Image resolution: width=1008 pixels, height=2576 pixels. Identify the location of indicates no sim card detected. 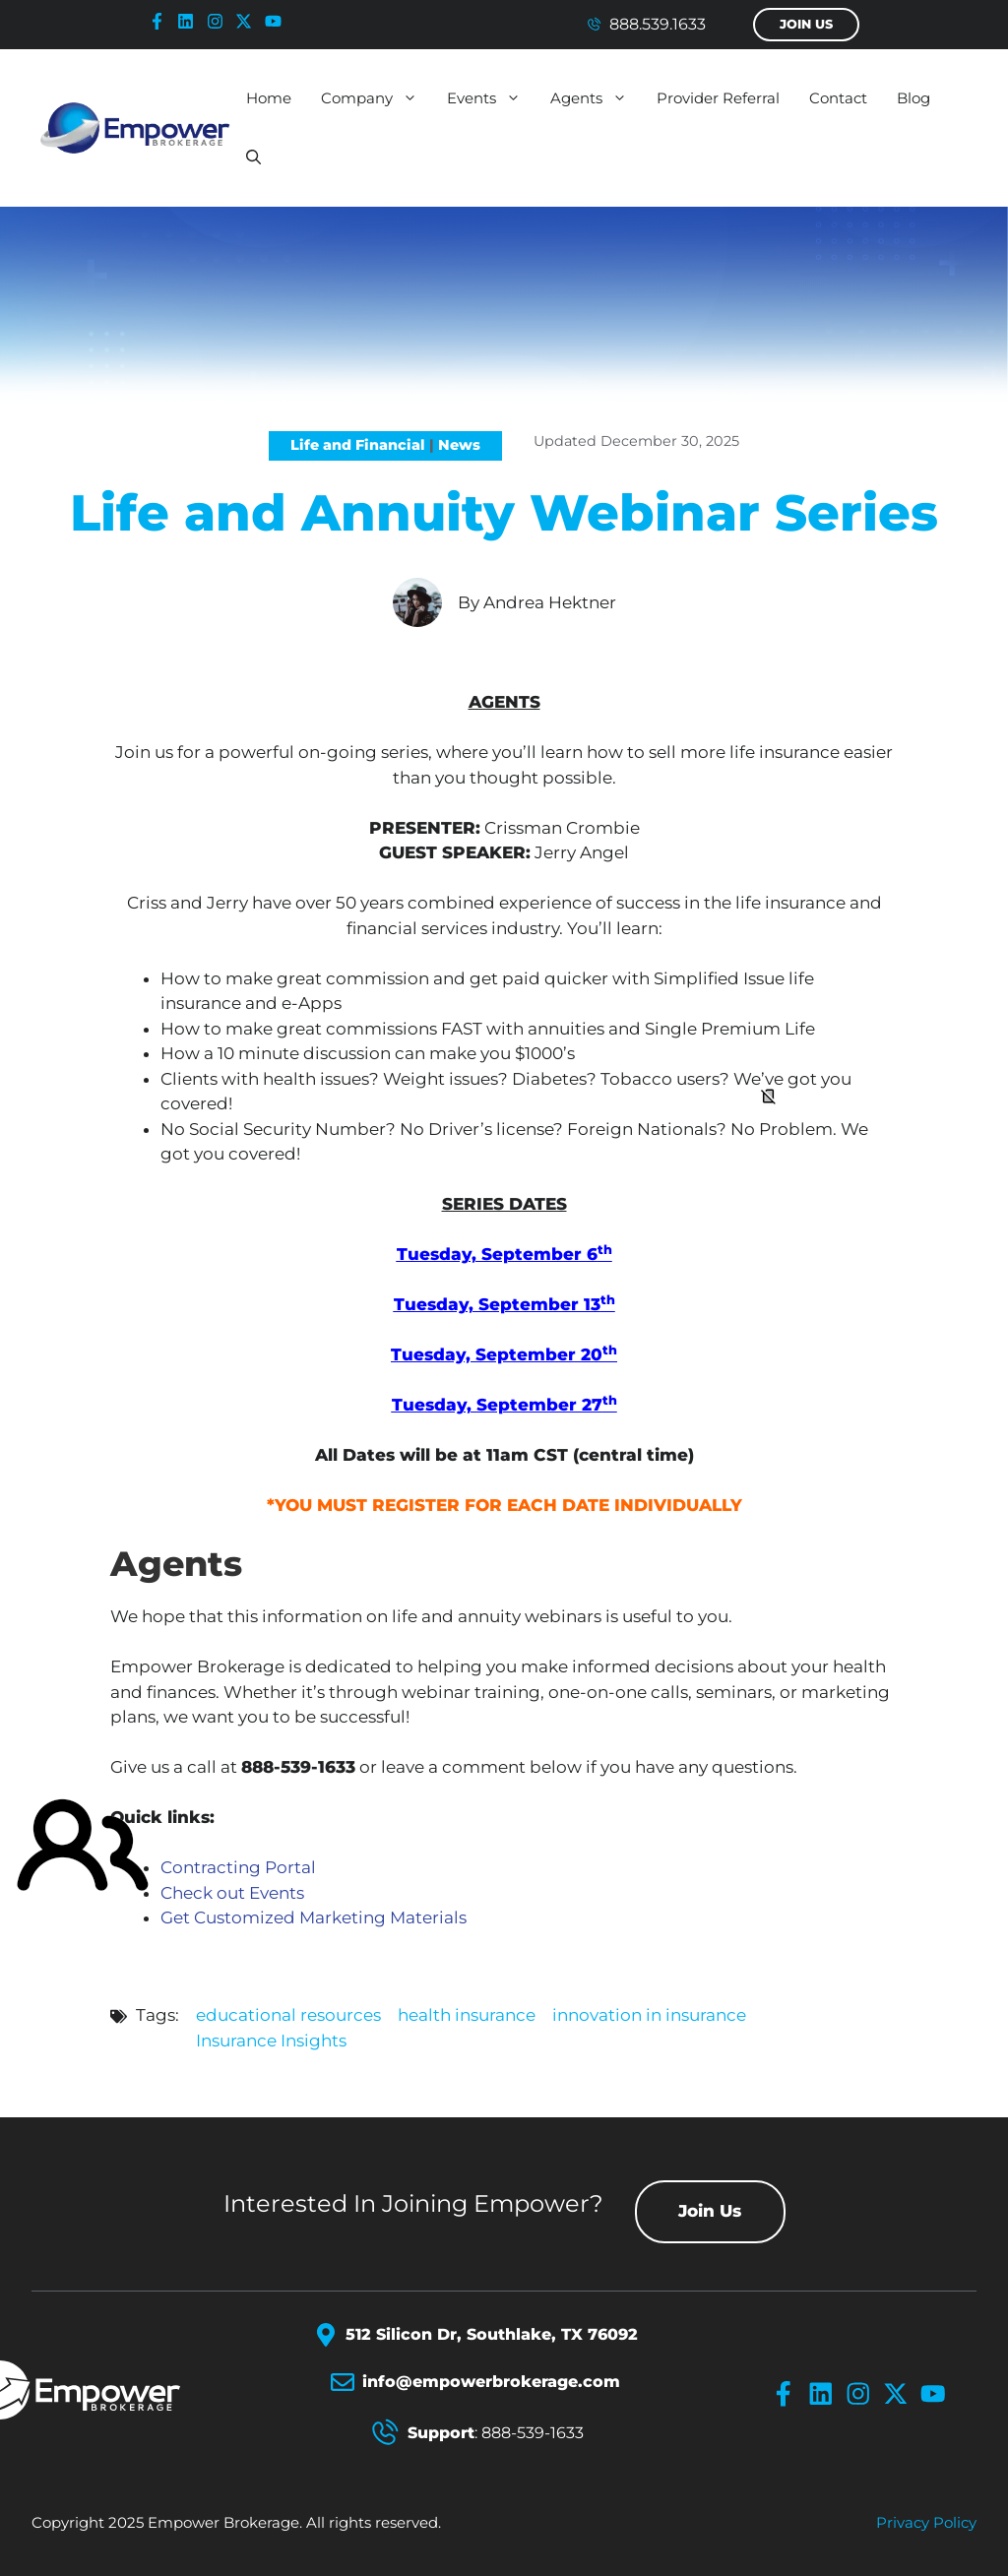
(768, 1096).